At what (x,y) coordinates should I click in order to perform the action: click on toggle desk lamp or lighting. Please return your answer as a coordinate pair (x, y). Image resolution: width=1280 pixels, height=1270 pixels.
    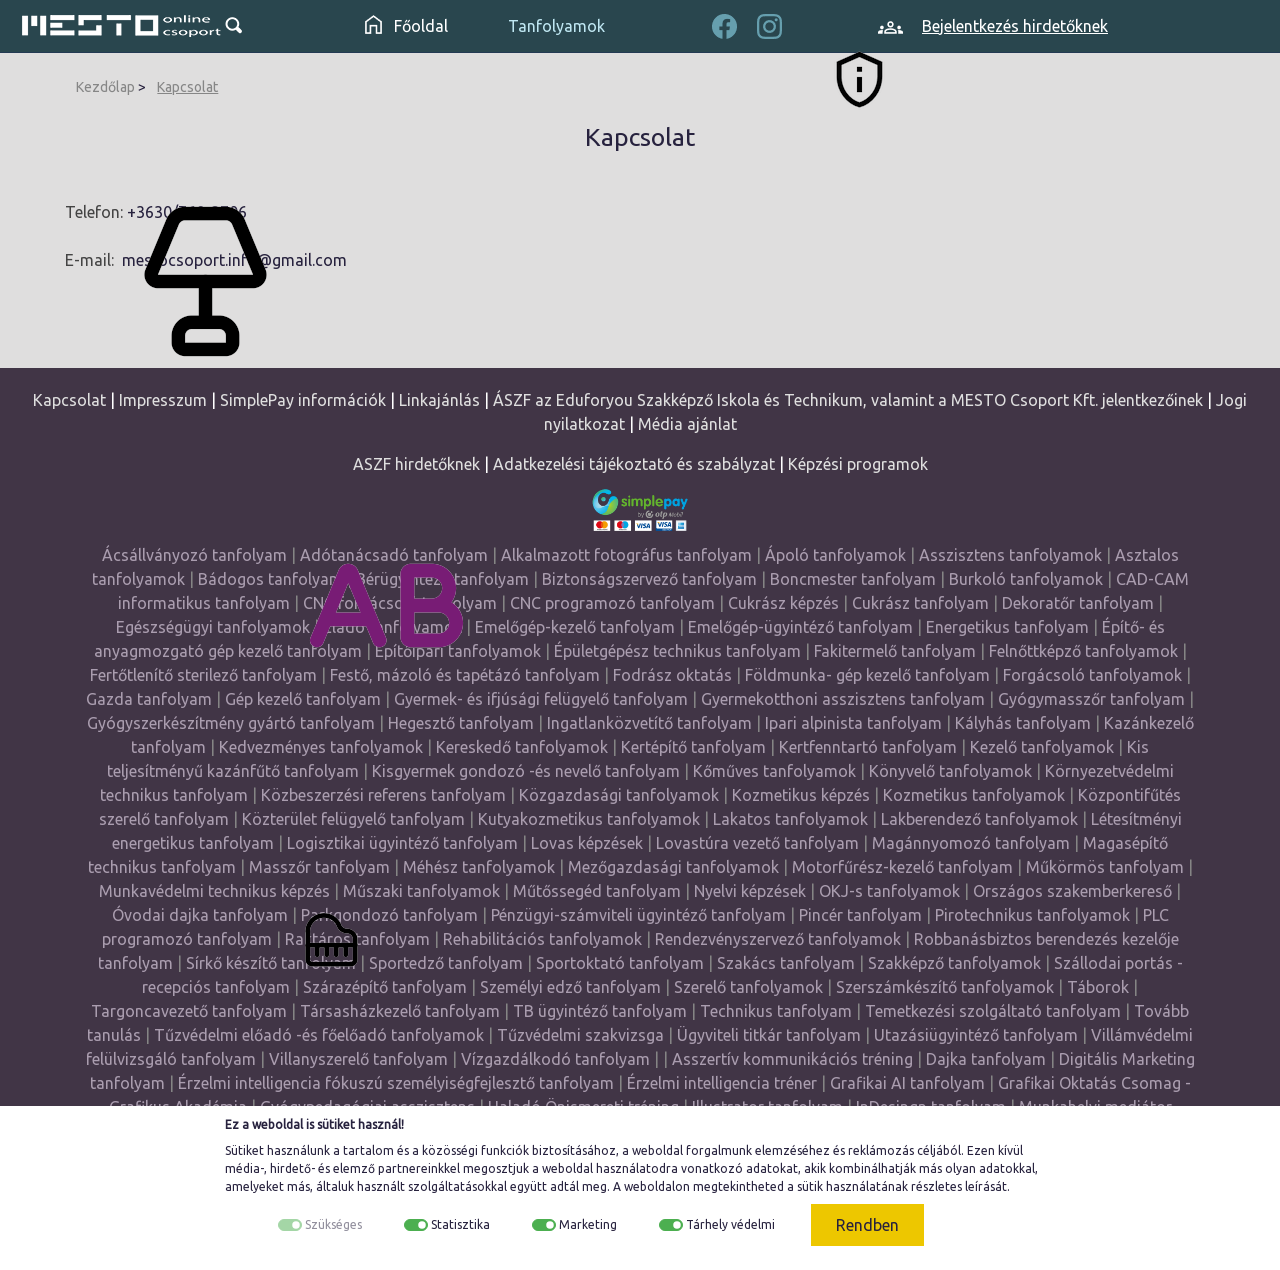
    Looking at the image, I should click on (205, 281).